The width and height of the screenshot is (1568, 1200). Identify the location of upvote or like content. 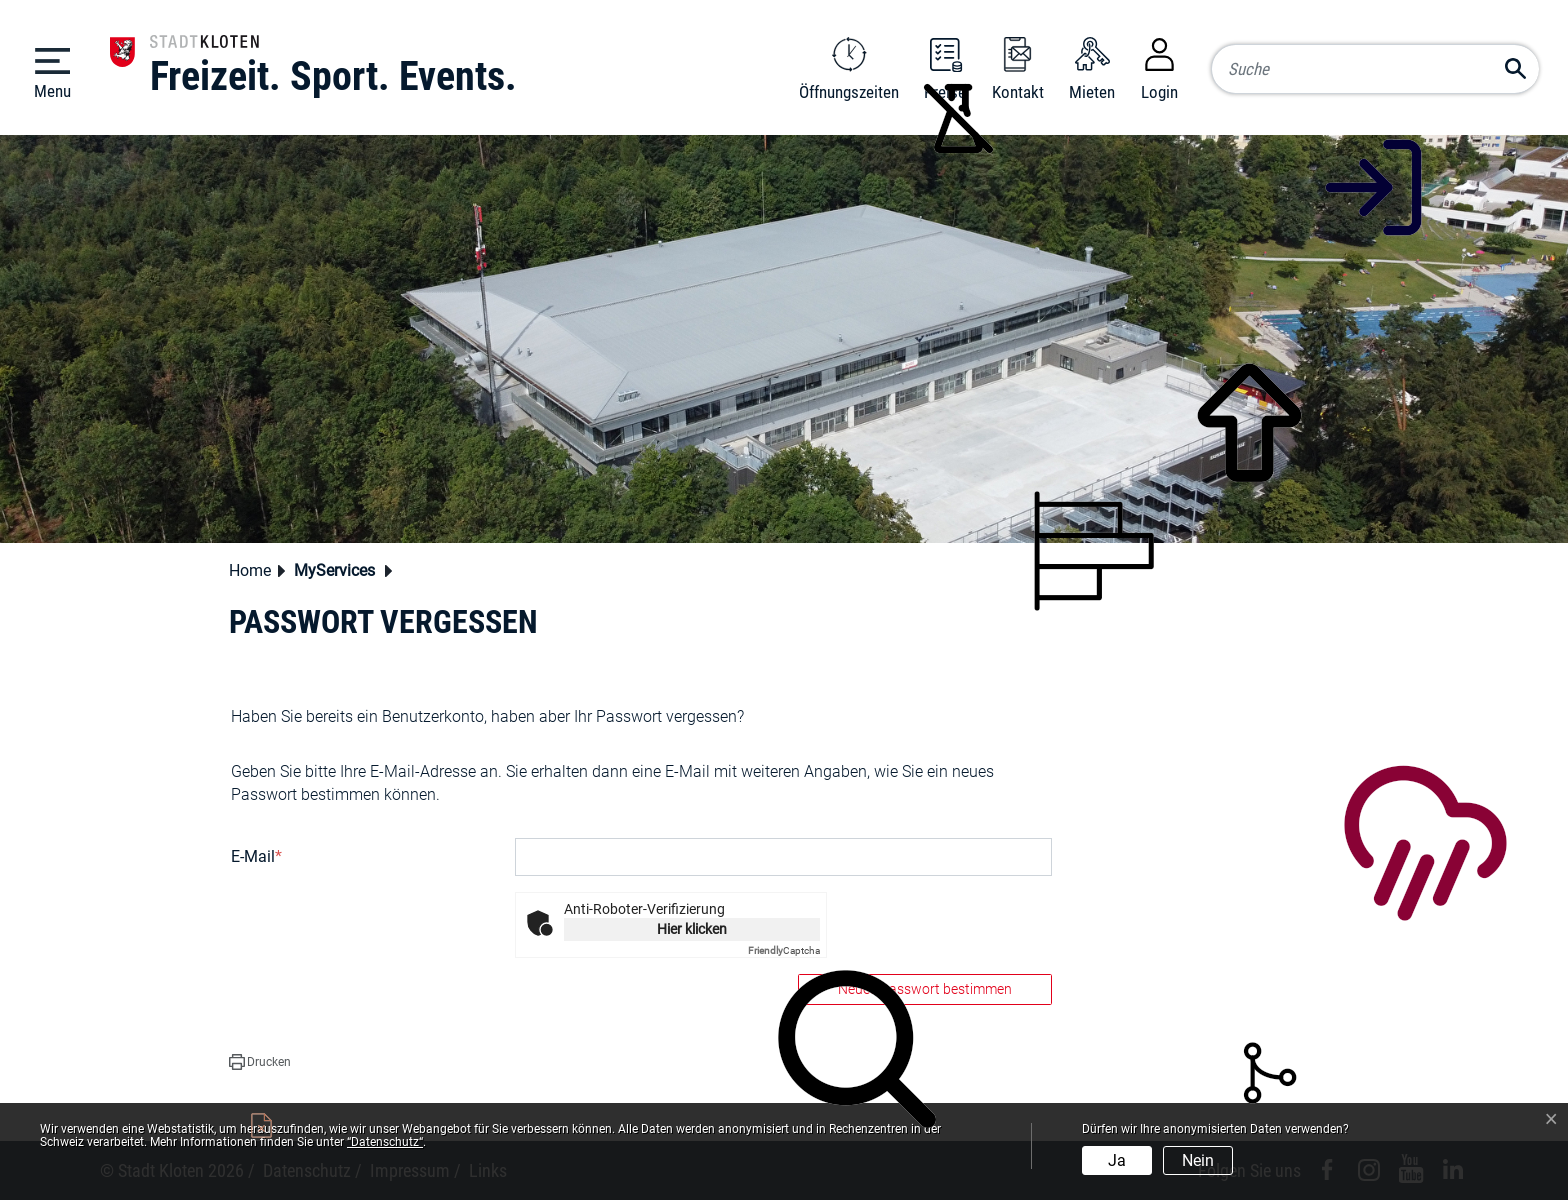
(1249, 421).